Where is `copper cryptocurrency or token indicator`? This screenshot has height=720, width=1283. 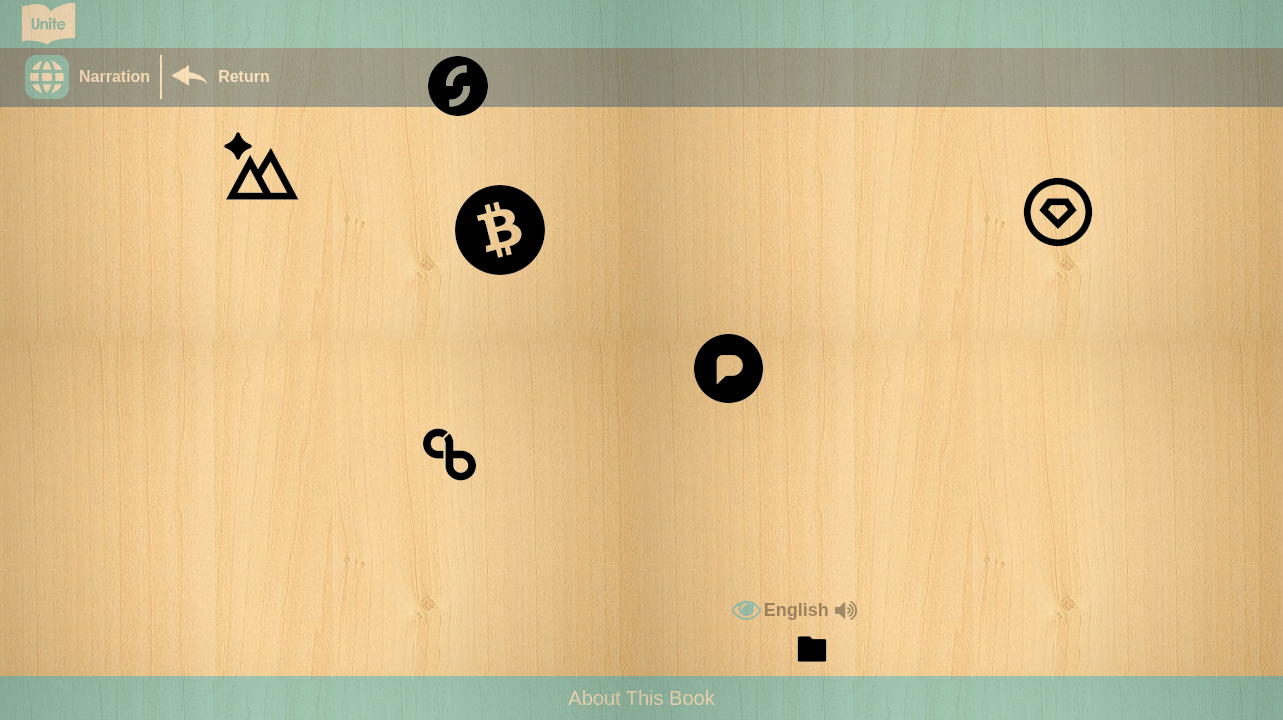
copper cryptocurrency or token indicator is located at coordinates (1058, 212).